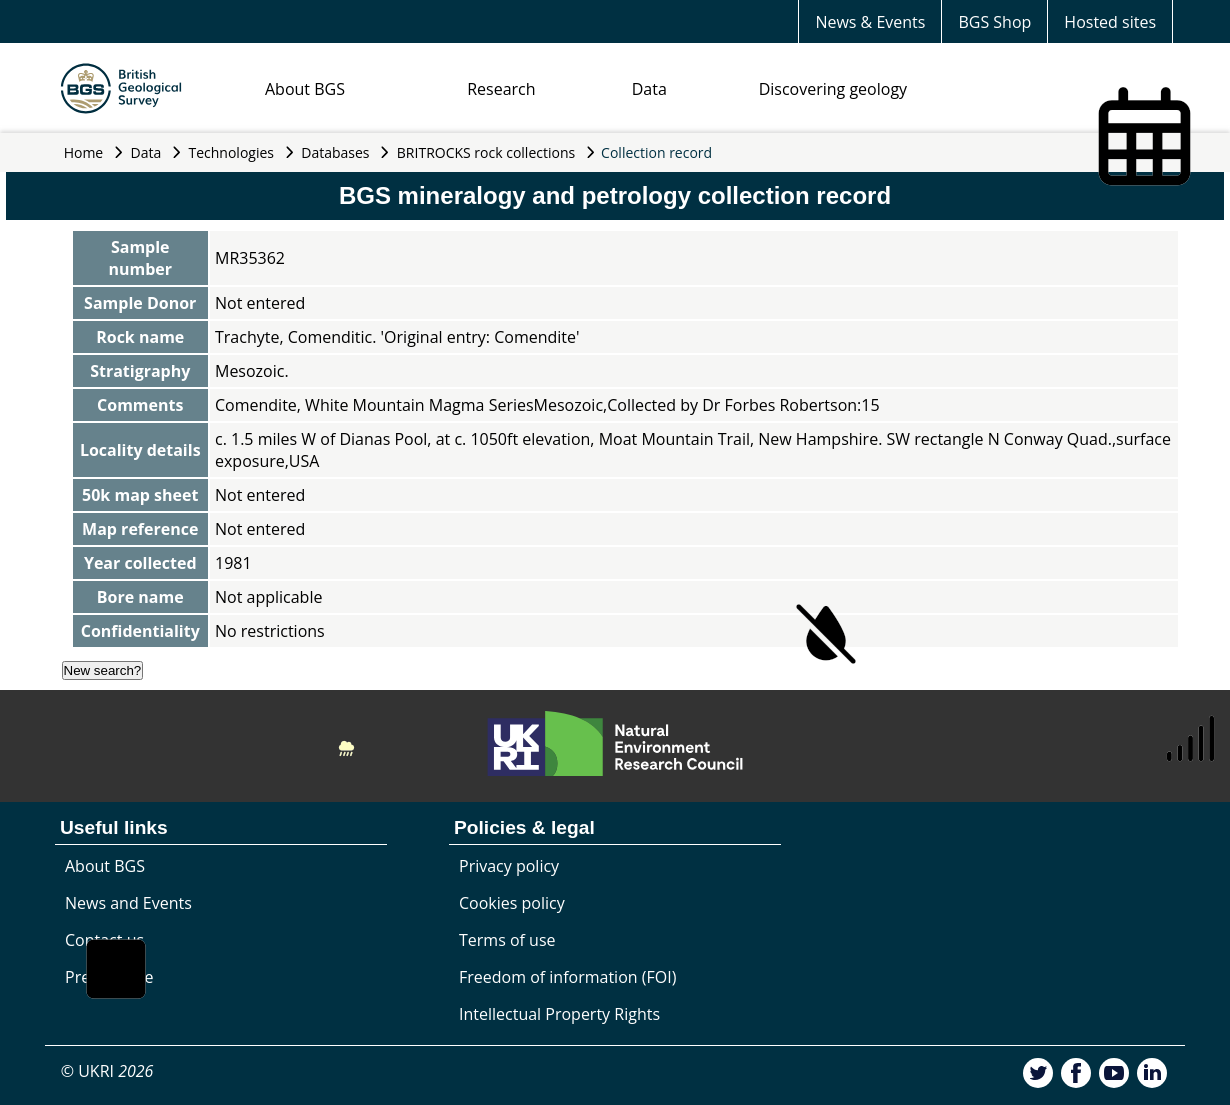 This screenshot has width=1230, height=1105. Describe the element at coordinates (1190, 738) in the screenshot. I see `indicates full signal strength` at that location.